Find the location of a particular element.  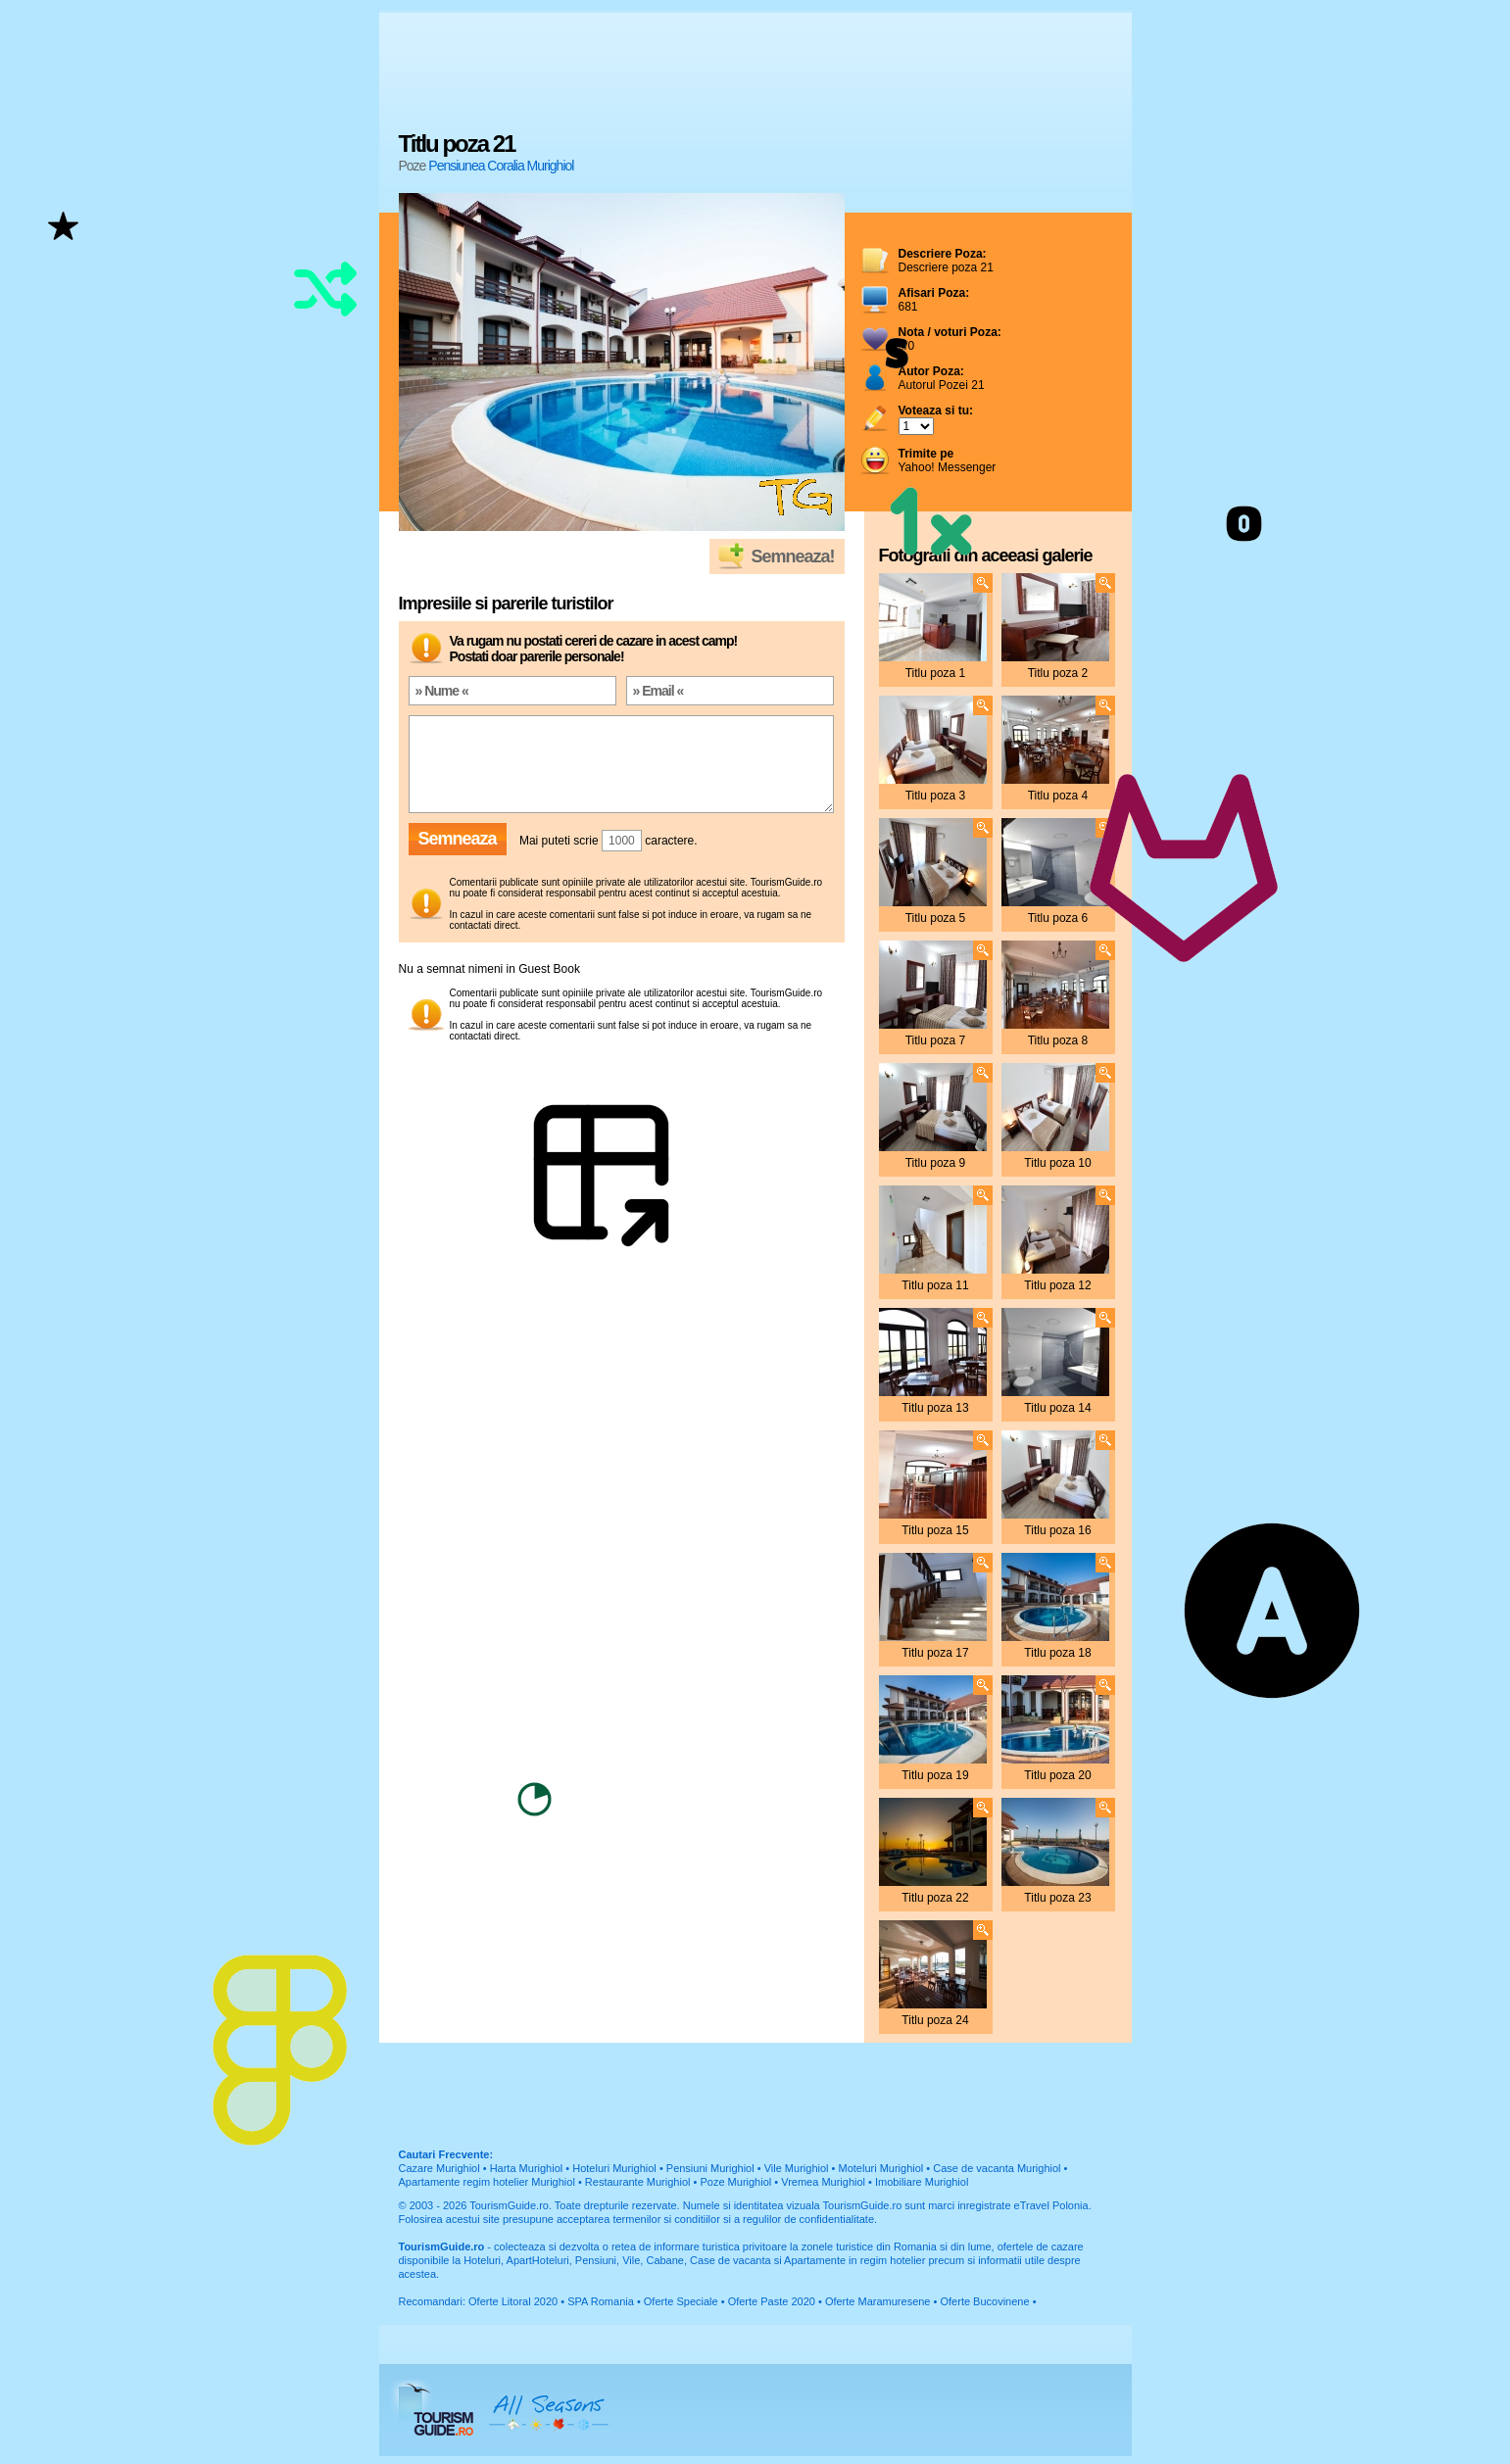

indicates 20% progress or completion is located at coordinates (534, 1799).